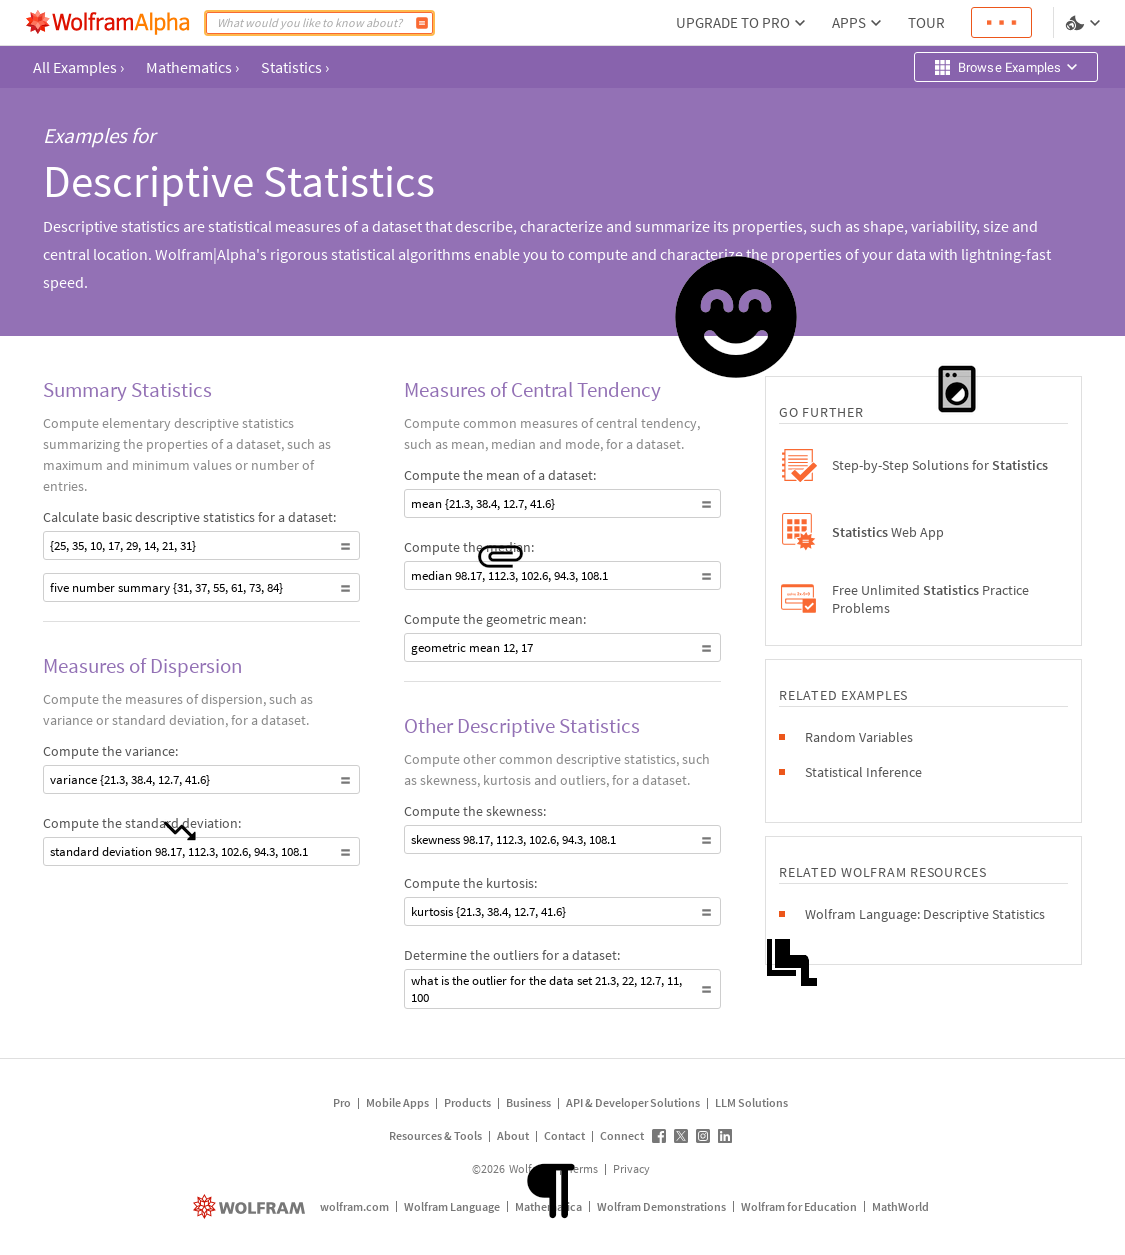  What do you see at coordinates (551, 1191) in the screenshot?
I see `insert a paragraph break` at bounding box center [551, 1191].